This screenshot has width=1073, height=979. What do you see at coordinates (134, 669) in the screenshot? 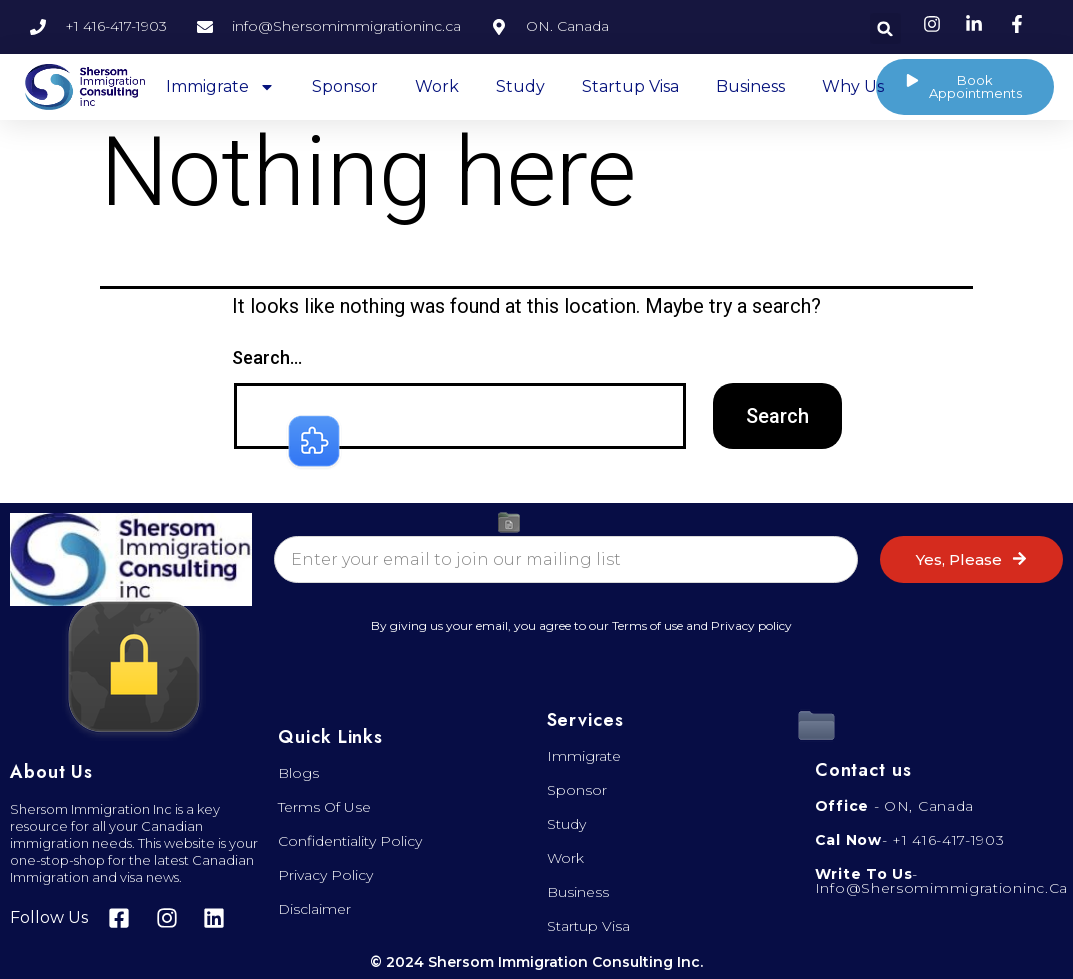
I see `access ssl/tls security settings for web browser` at bounding box center [134, 669].